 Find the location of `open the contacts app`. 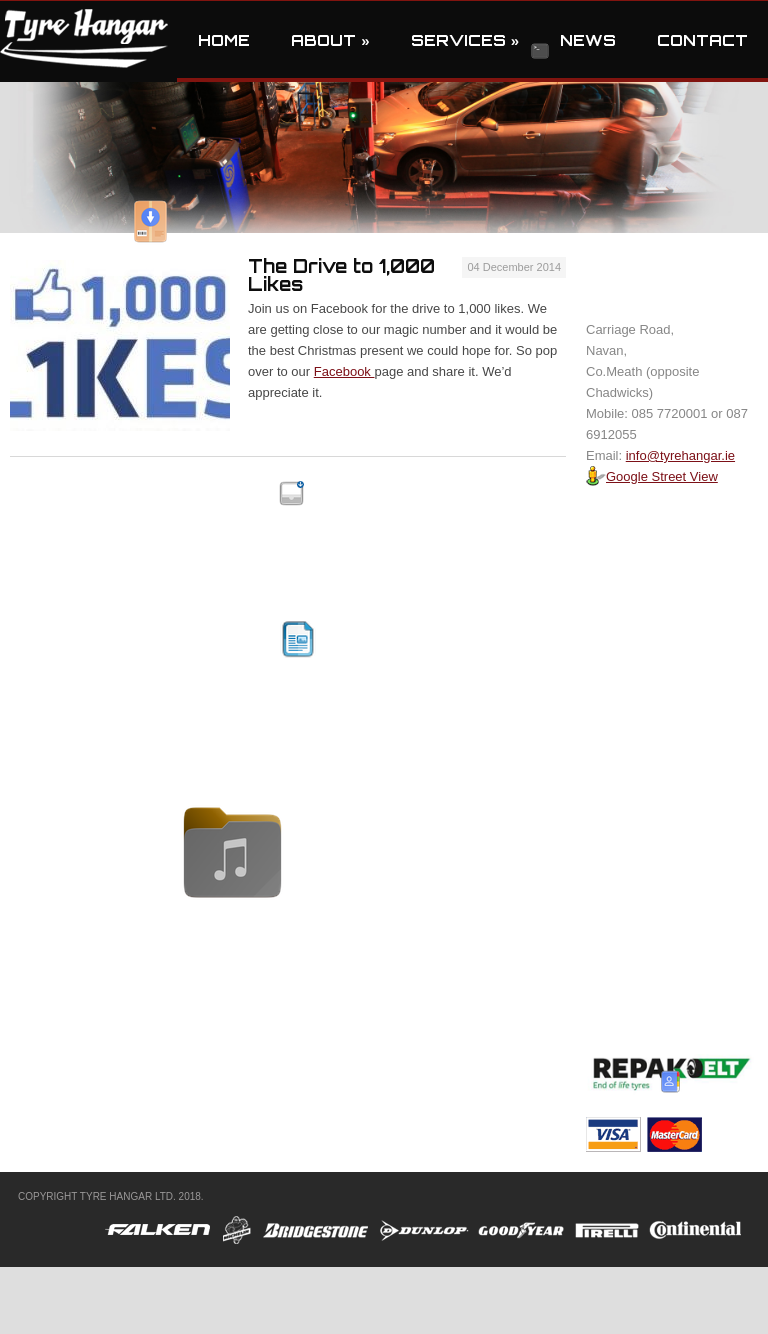

open the contacts app is located at coordinates (670, 1081).